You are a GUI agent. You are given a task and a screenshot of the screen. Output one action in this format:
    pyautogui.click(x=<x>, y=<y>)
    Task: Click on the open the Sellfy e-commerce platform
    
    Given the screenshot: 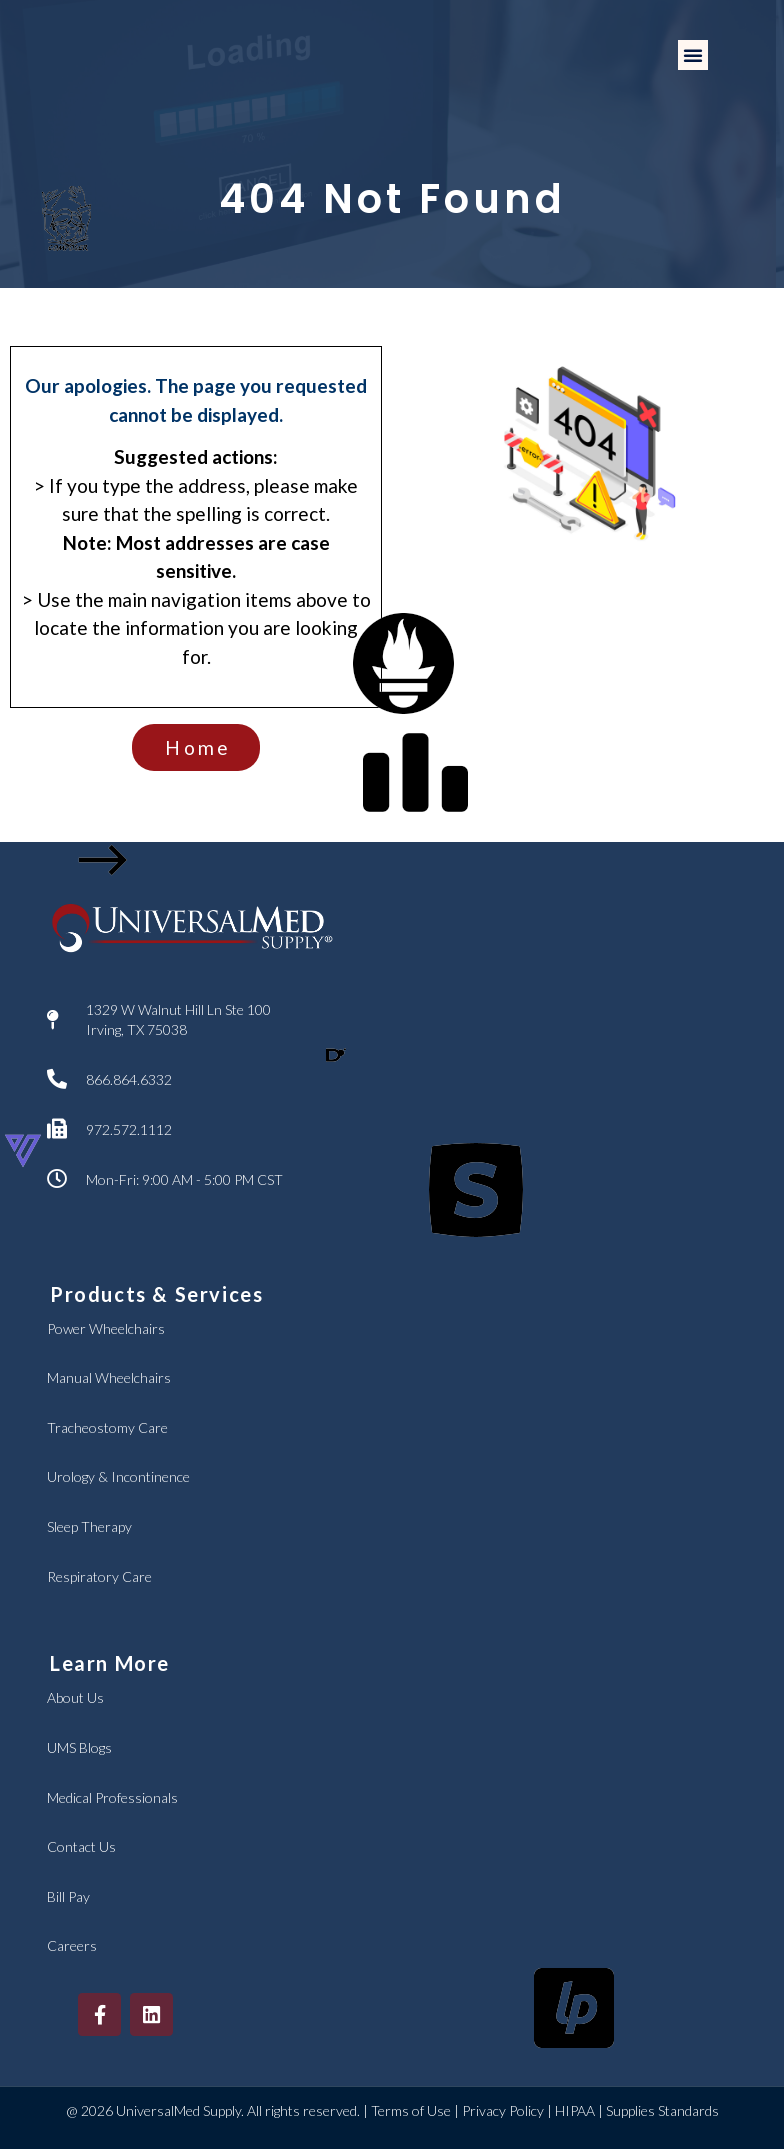 What is the action you would take?
    pyautogui.click(x=476, y=1190)
    